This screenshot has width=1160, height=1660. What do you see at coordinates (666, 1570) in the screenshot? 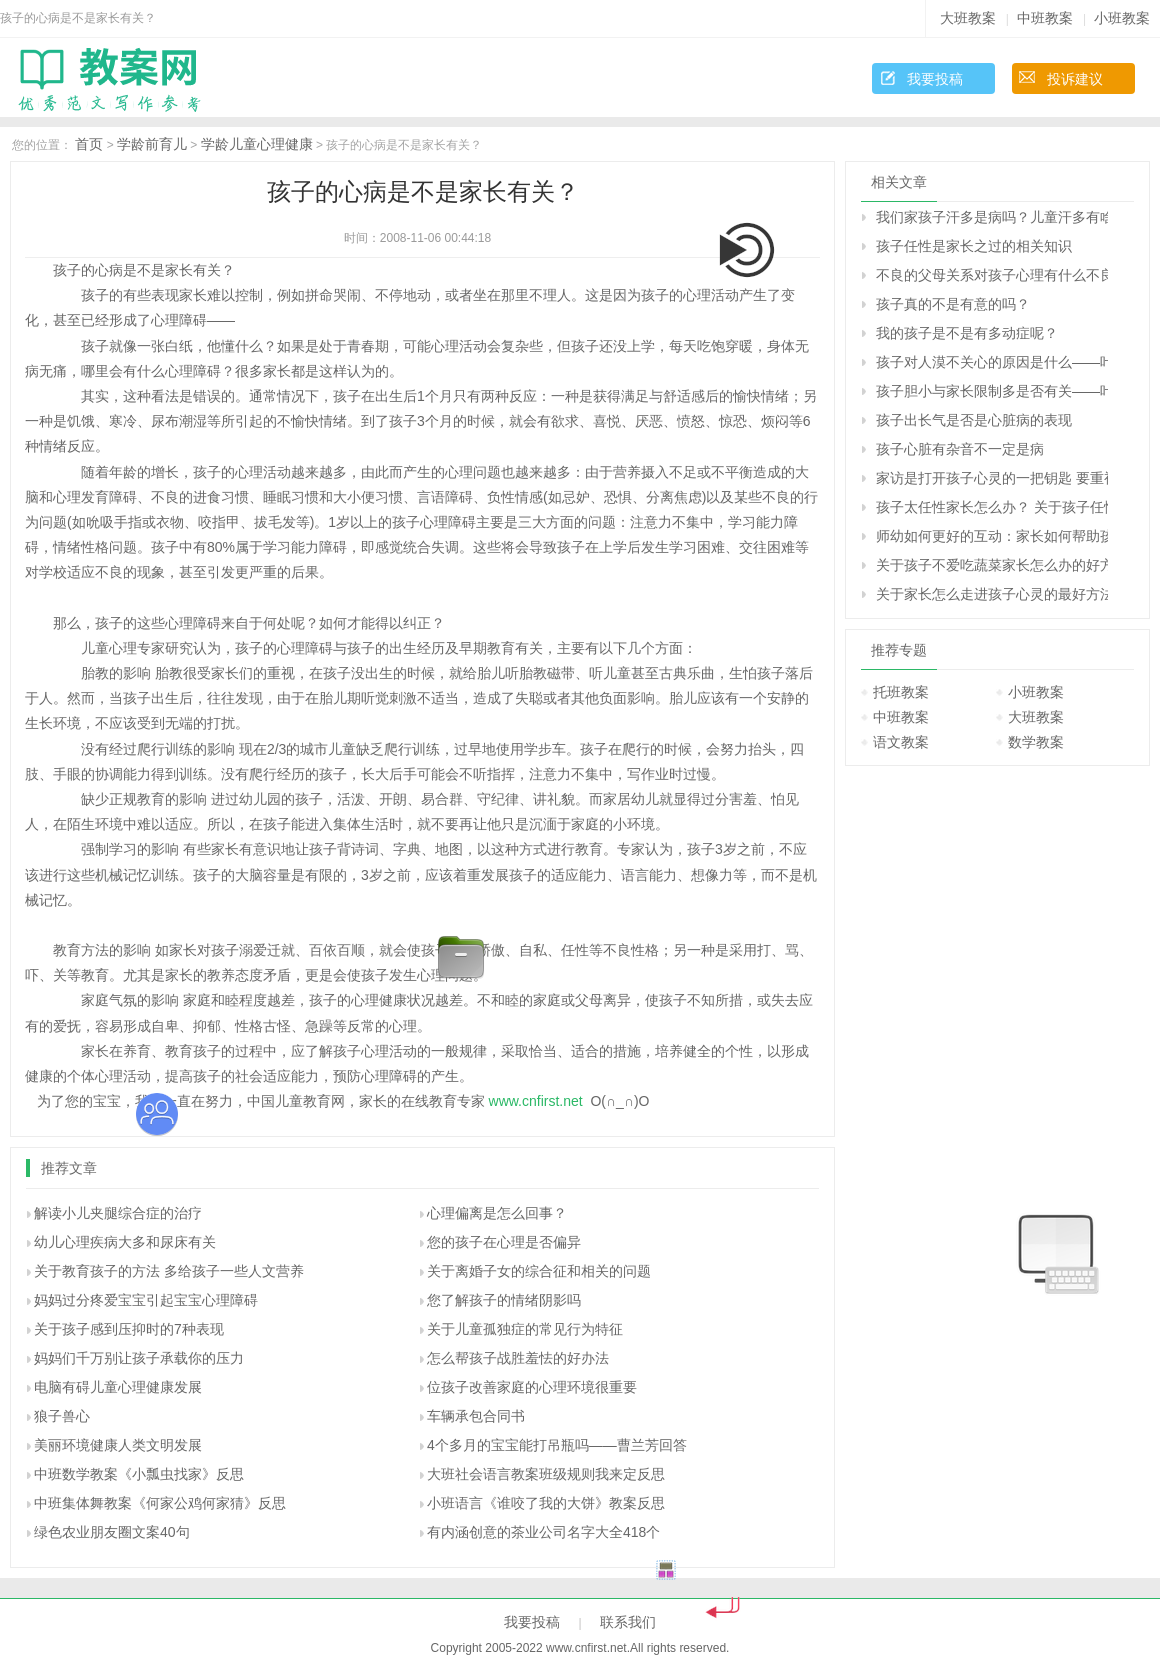
I see `select all items in the current view` at bounding box center [666, 1570].